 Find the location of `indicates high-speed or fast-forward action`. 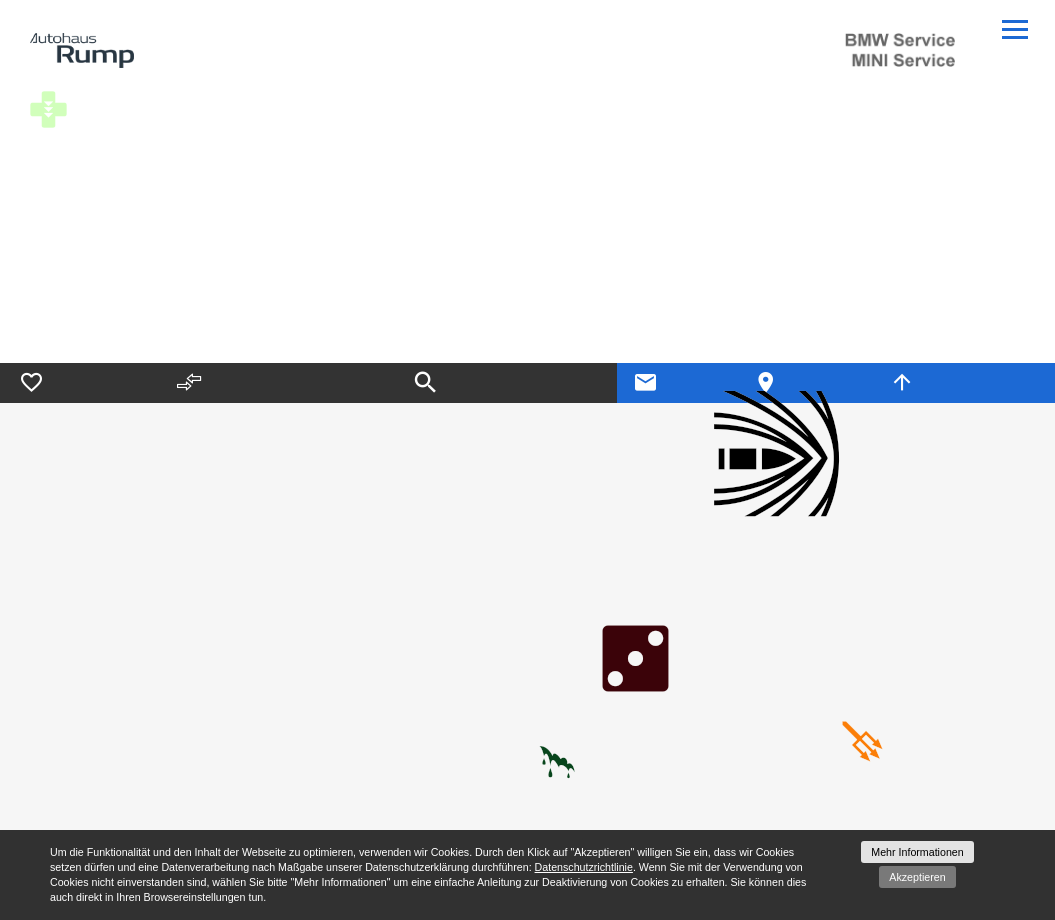

indicates high-speed or fast-forward action is located at coordinates (776, 453).